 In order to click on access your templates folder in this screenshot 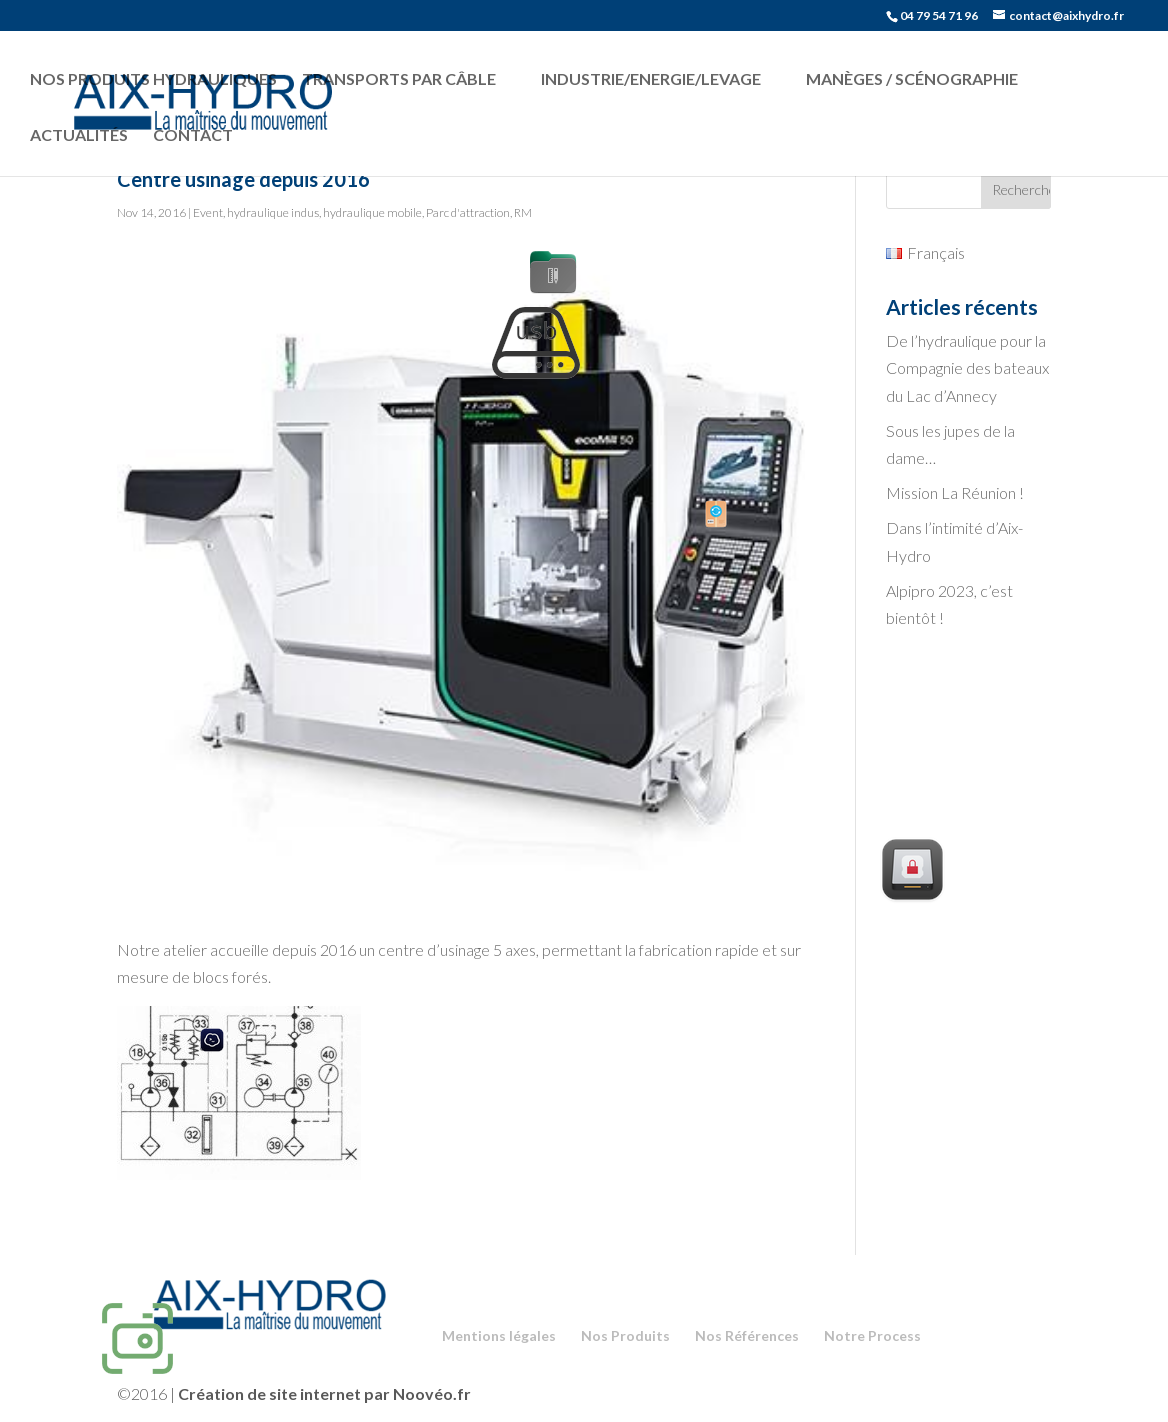, I will do `click(553, 272)`.